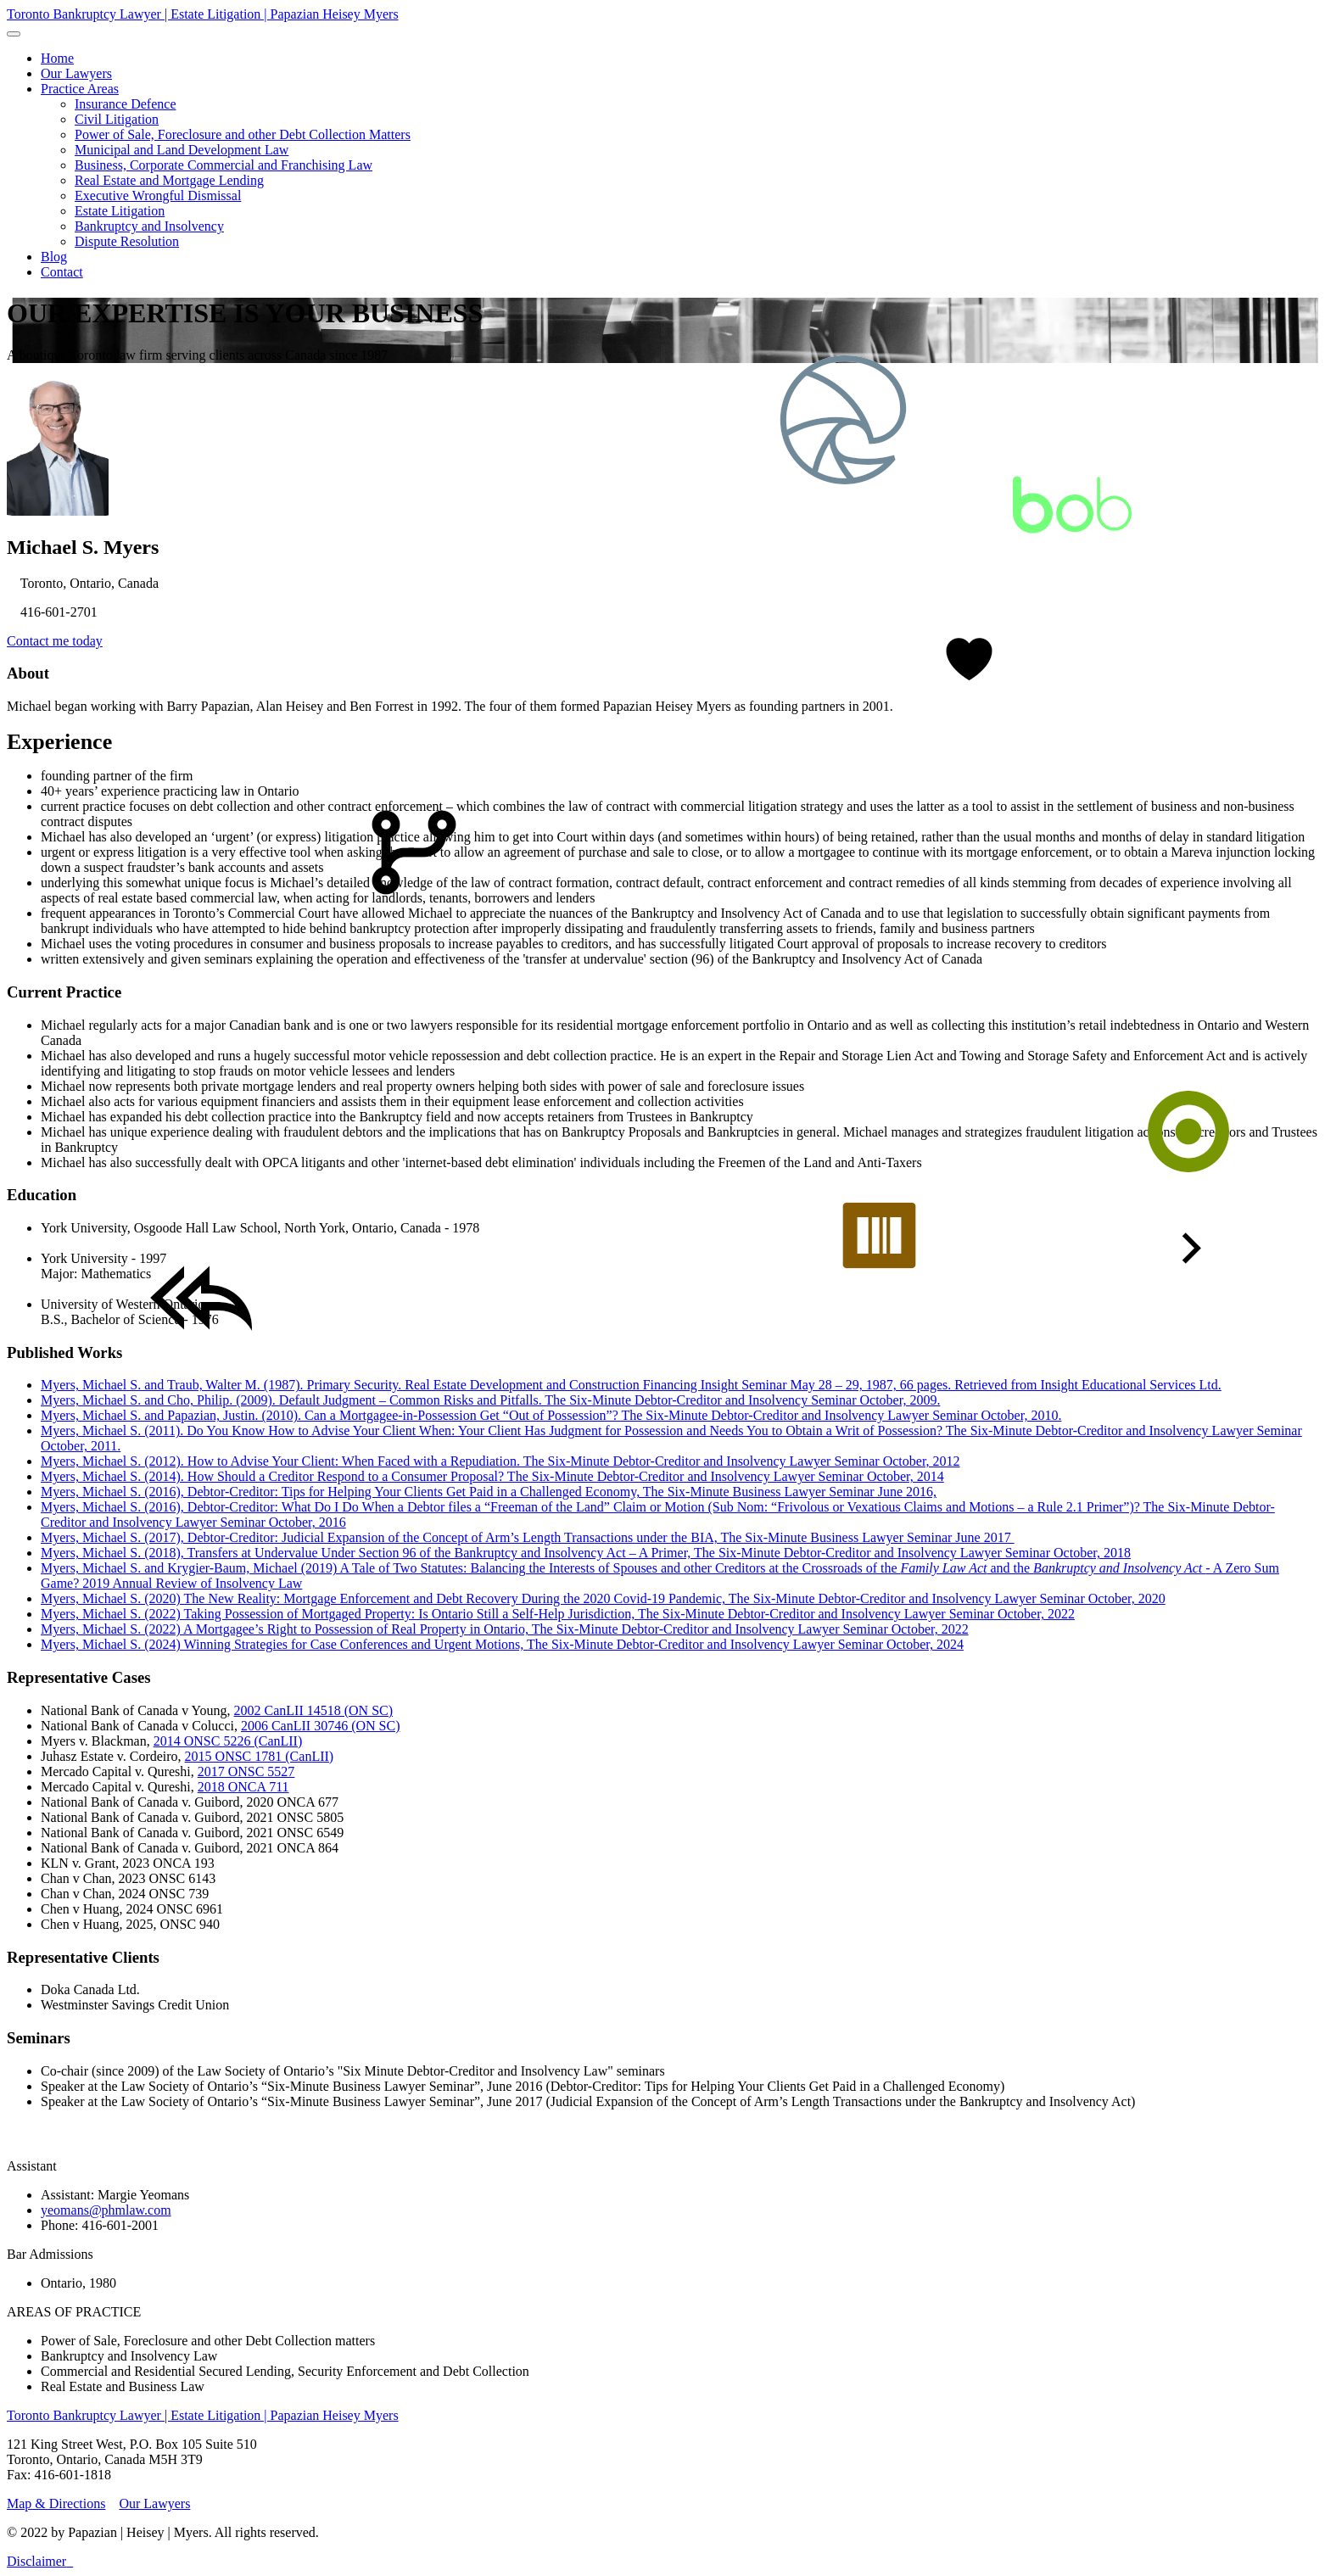 This screenshot has width=1325, height=2576. I want to click on scan a barcode or QR code, so click(879, 1235).